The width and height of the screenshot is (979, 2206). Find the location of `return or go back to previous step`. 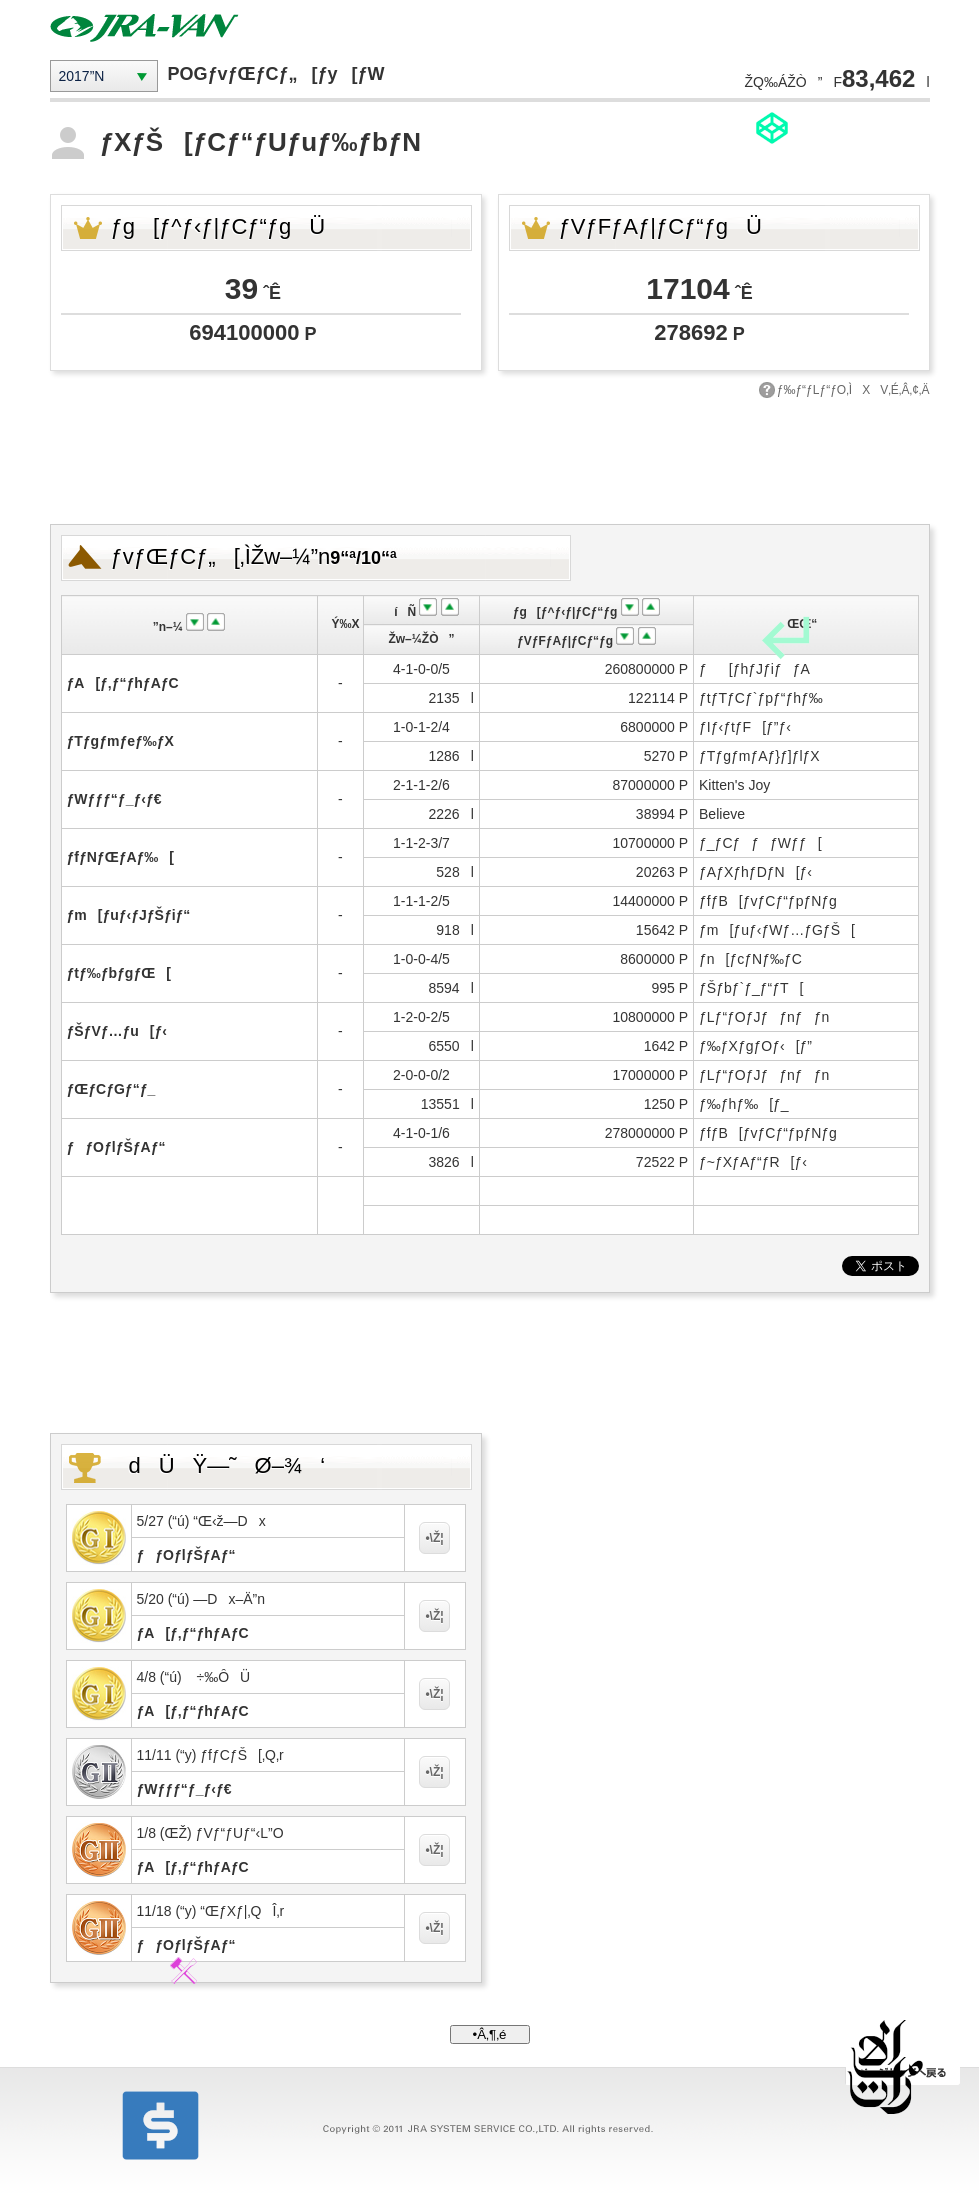

return or go back to previous step is located at coordinates (788, 637).